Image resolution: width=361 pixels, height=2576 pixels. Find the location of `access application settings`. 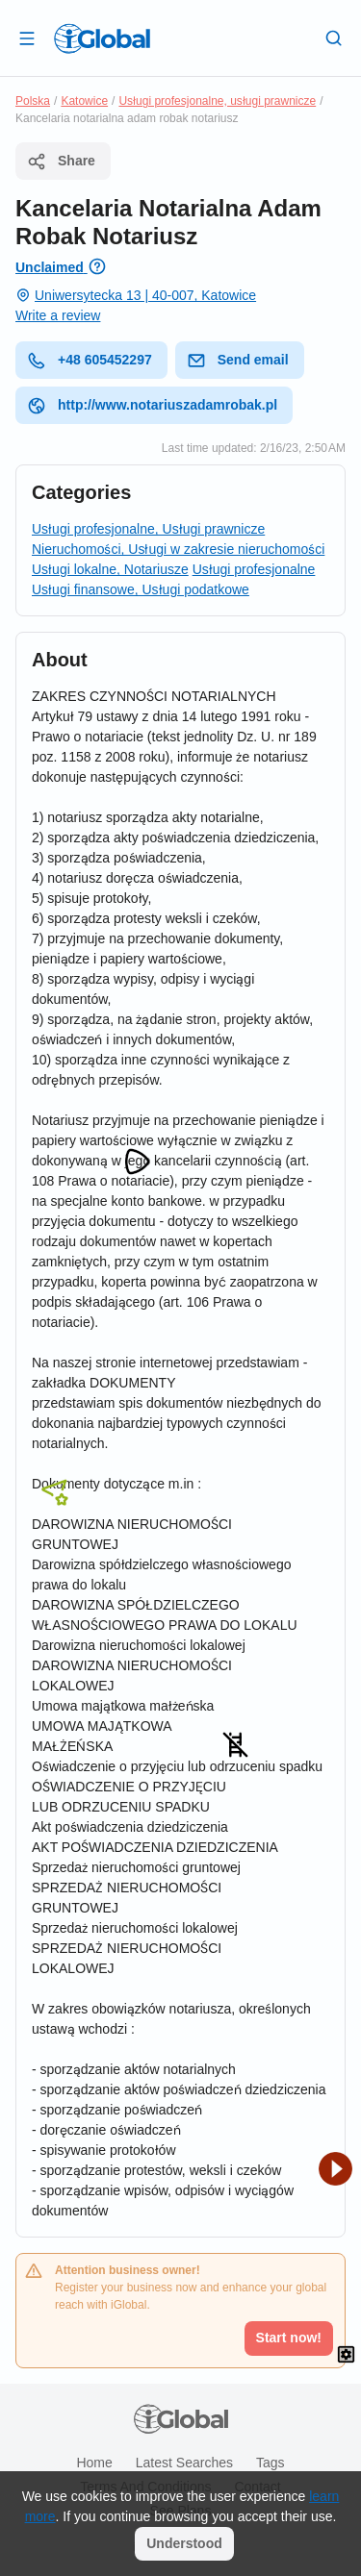

access application settings is located at coordinates (346, 2354).